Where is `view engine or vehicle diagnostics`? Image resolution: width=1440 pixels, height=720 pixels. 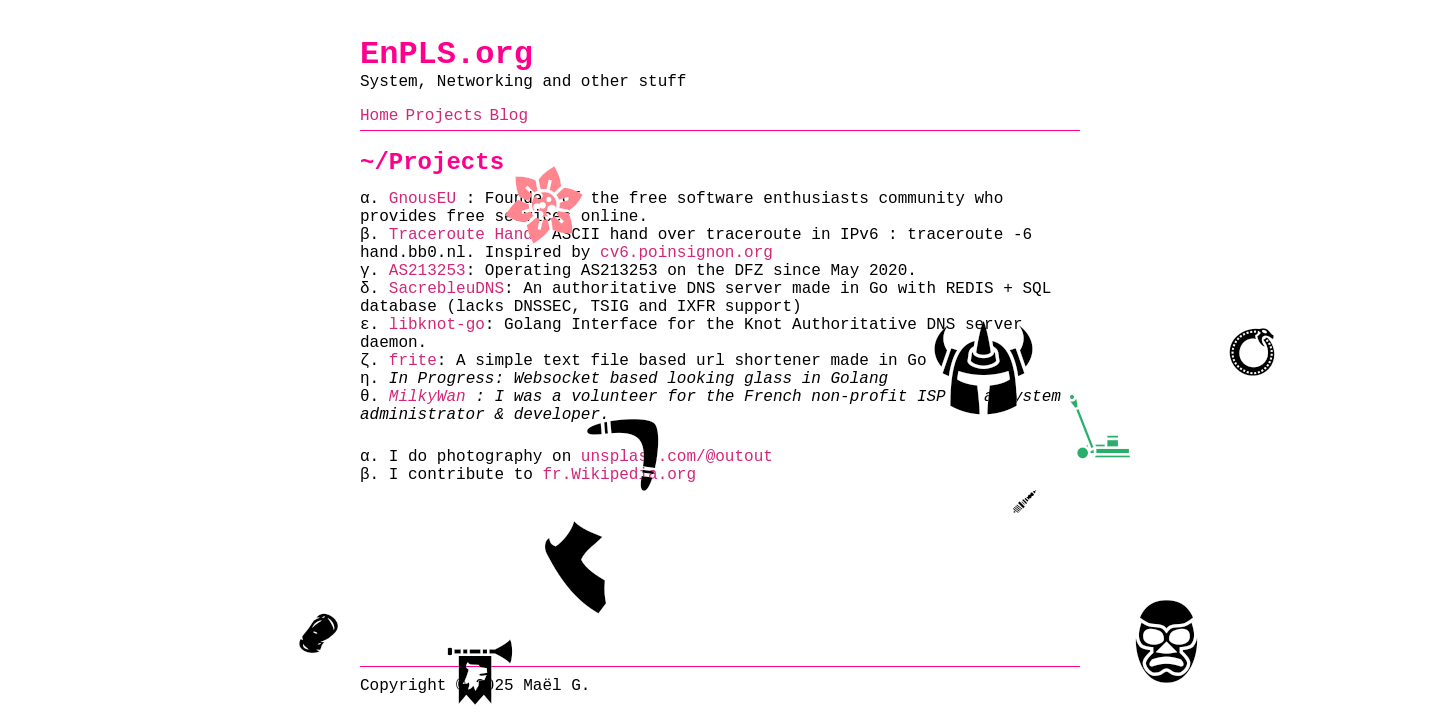 view engine or vehicle diagnostics is located at coordinates (1024, 501).